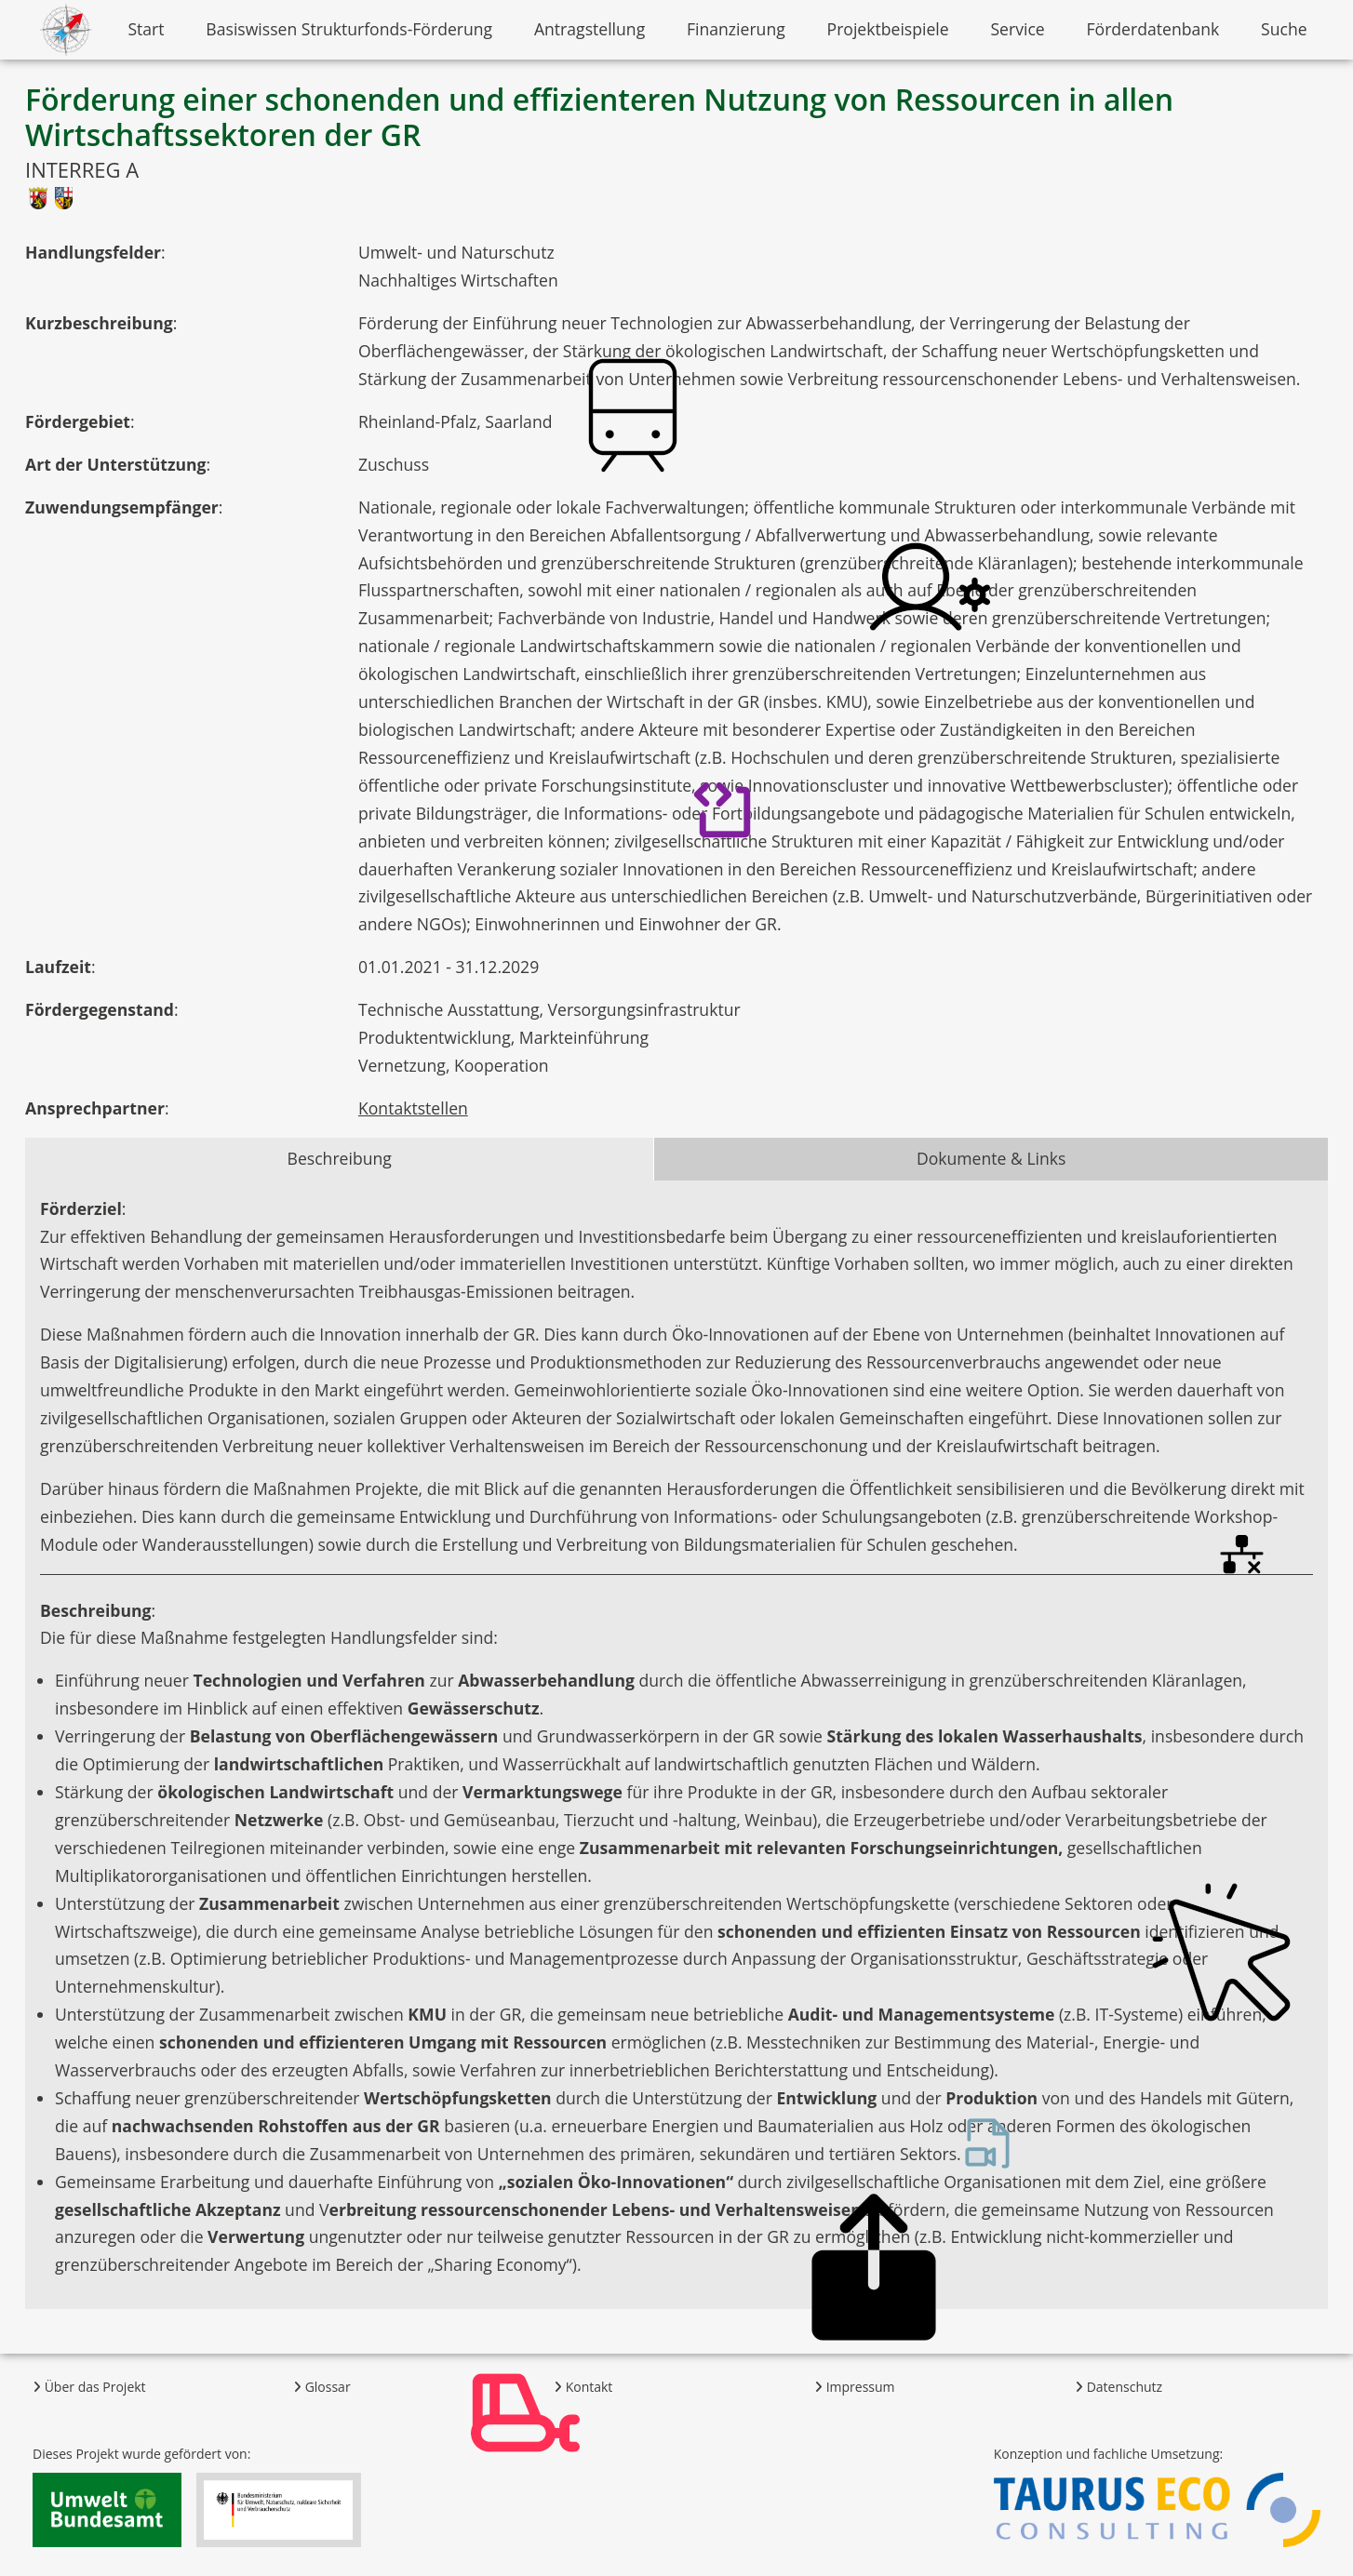  I want to click on export or upload a file, so click(874, 2273).